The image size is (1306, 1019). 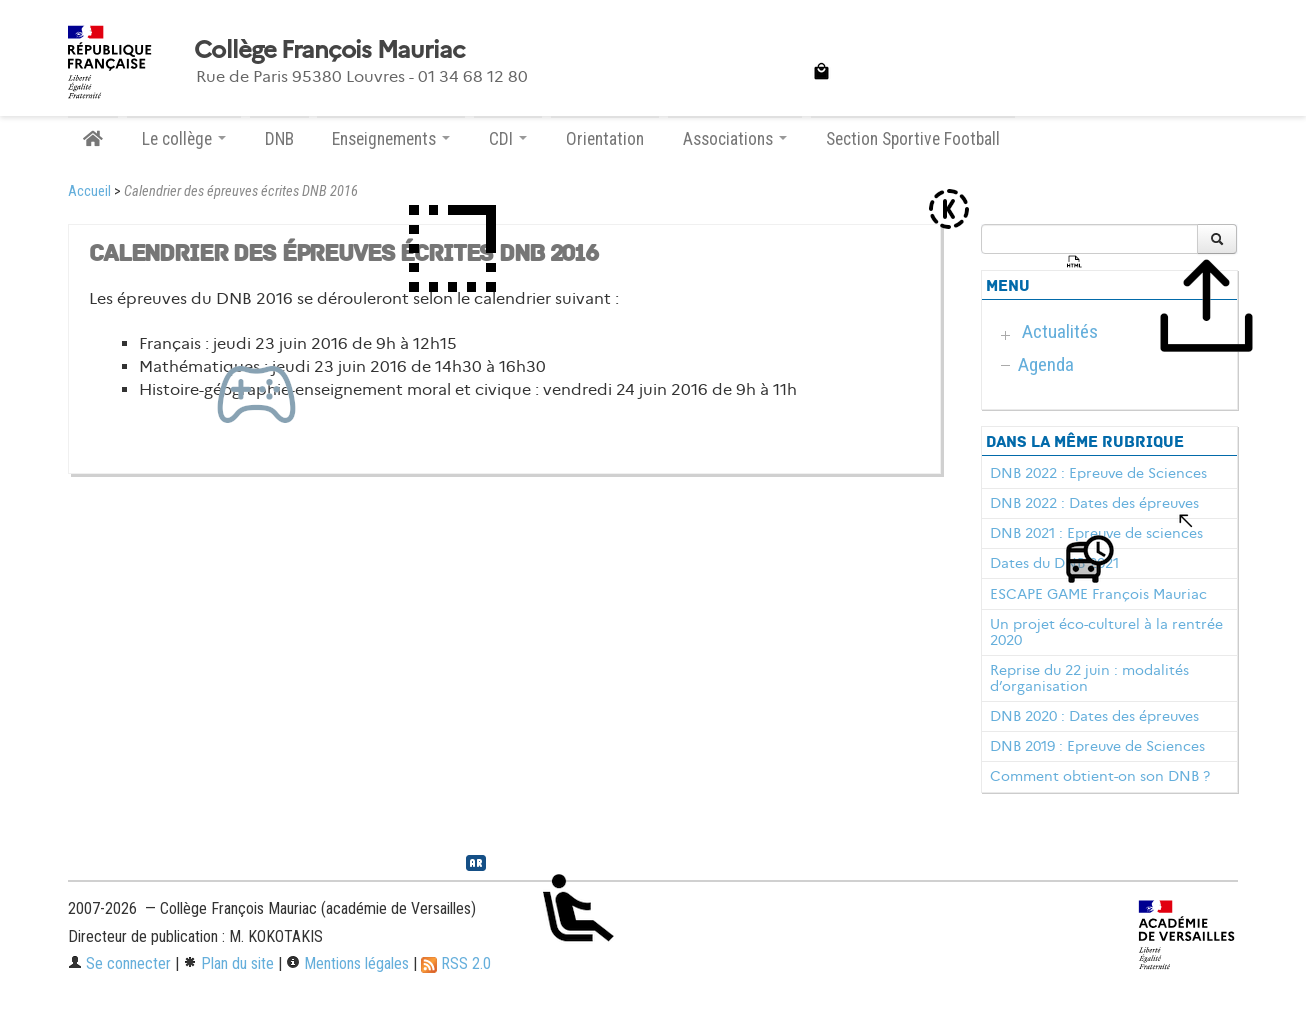 I want to click on adjust corner radius of a shape or element, so click(x=452, y=248).